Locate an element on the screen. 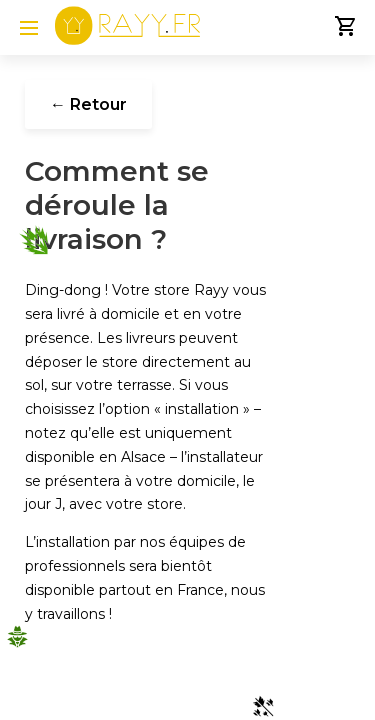 The image size is (375, 720). launch multiple projectiles or arrows is located at coordinates (263, 706).